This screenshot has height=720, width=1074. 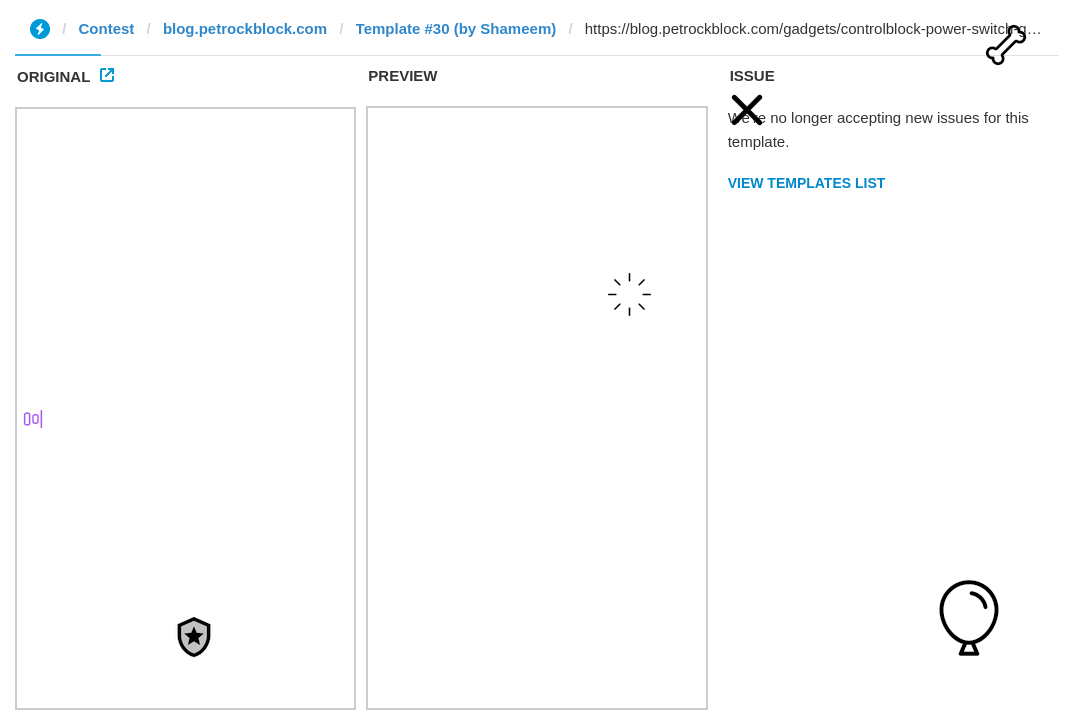 What do you see at coordinates (33, 419) in the screenshot?
I see `align elements to the end of the horizontal axis` at bounding box center [33, 419].